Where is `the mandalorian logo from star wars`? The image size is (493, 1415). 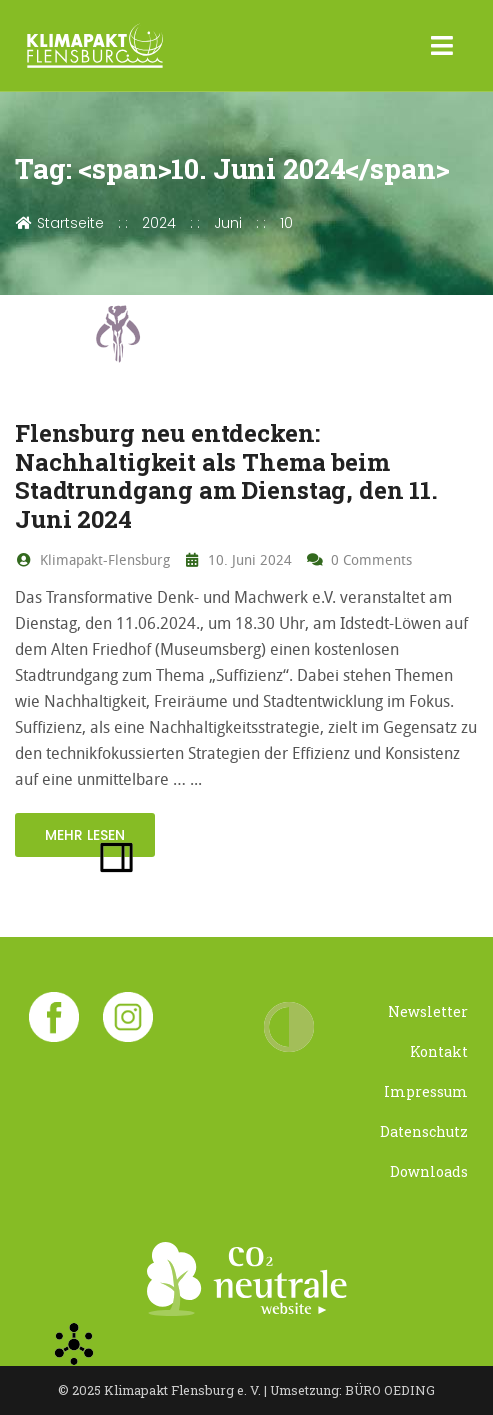 the mandalorian logo from star wars is located at coordinates (118, 334).